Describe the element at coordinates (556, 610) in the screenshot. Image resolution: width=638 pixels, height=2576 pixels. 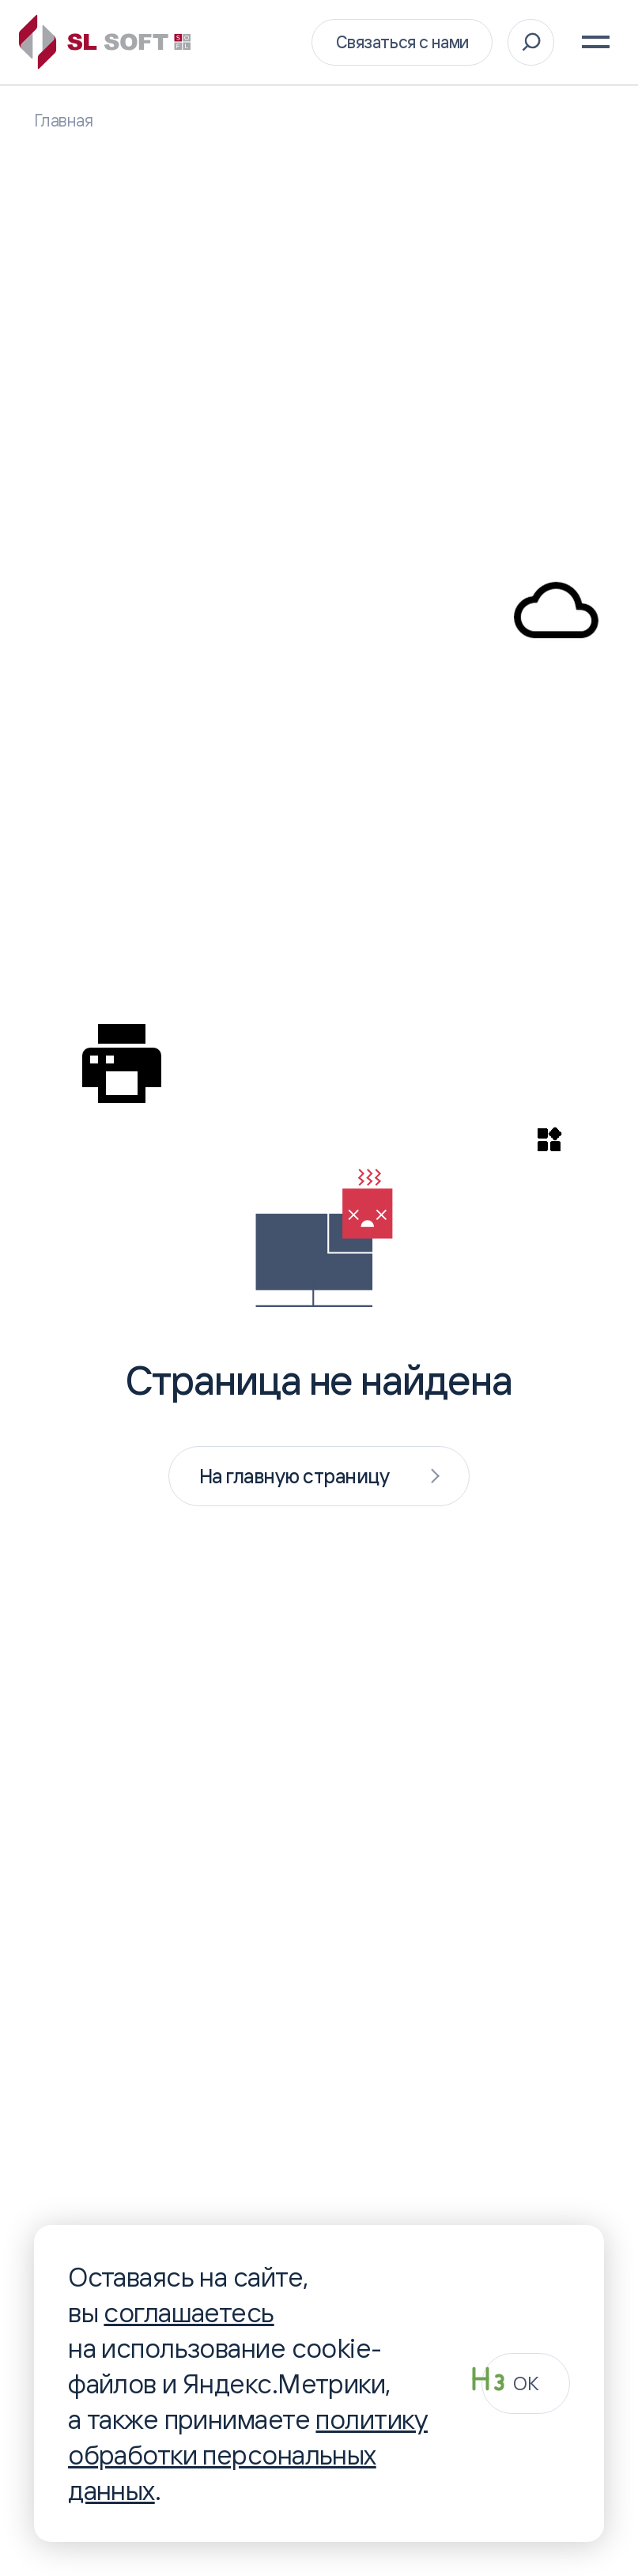
I see `view current weather conditions` at that location.